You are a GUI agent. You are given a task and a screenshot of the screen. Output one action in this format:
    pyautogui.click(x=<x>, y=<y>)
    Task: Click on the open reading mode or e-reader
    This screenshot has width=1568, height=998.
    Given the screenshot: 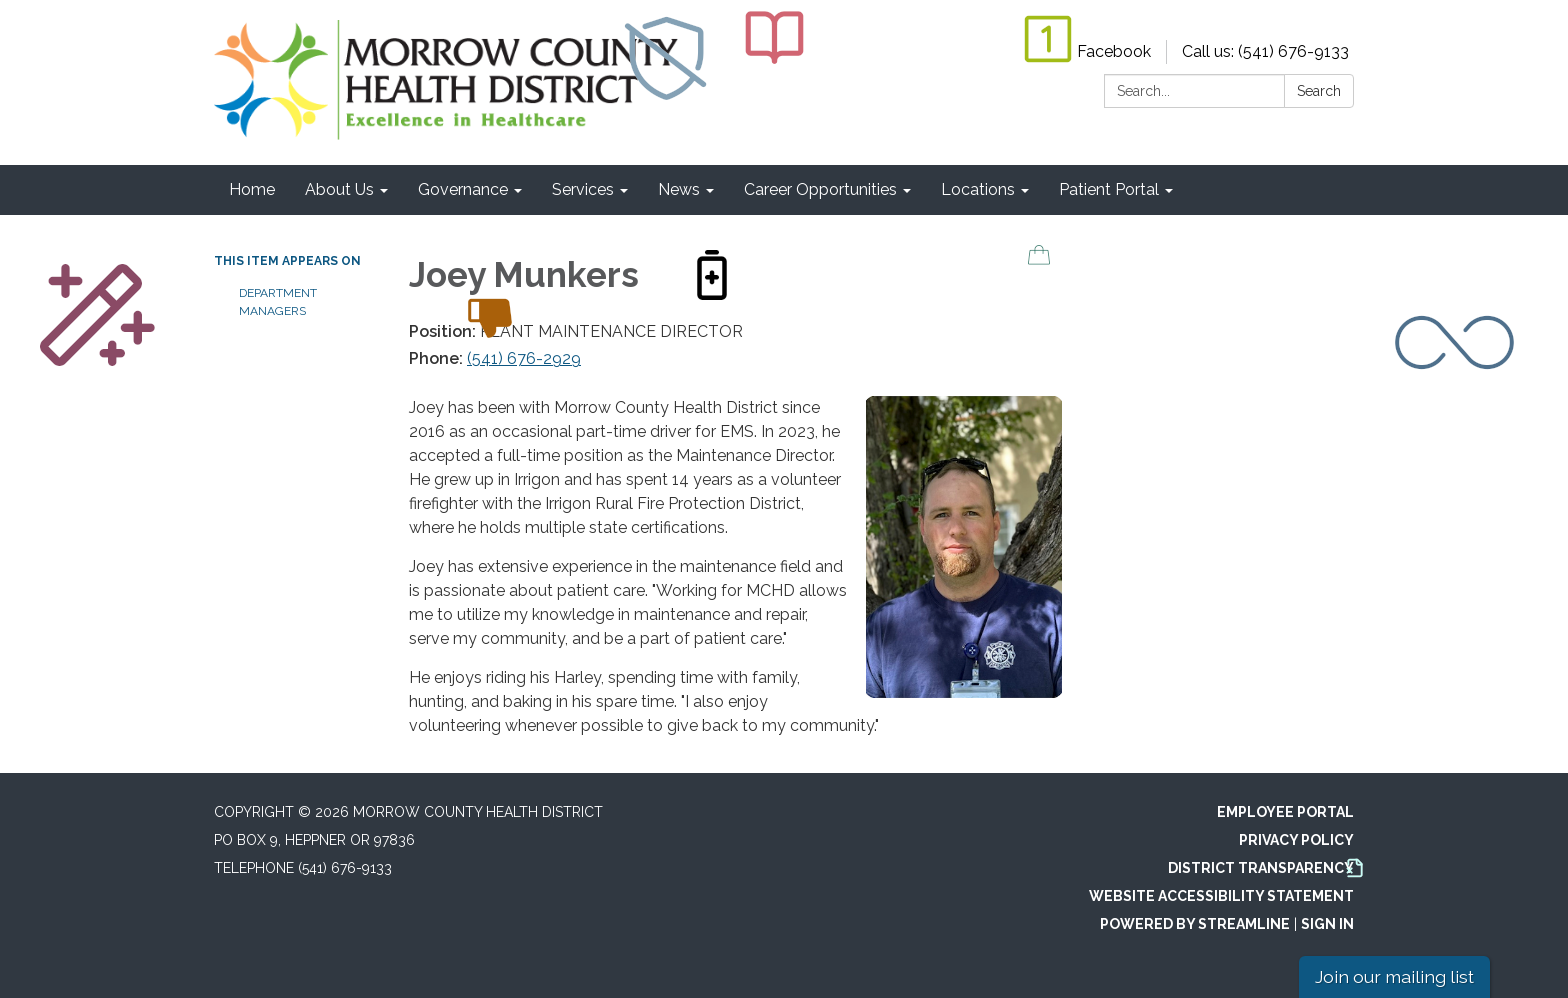 What is the action you would take?
    pyautogui.click(x=774, y=37)
    